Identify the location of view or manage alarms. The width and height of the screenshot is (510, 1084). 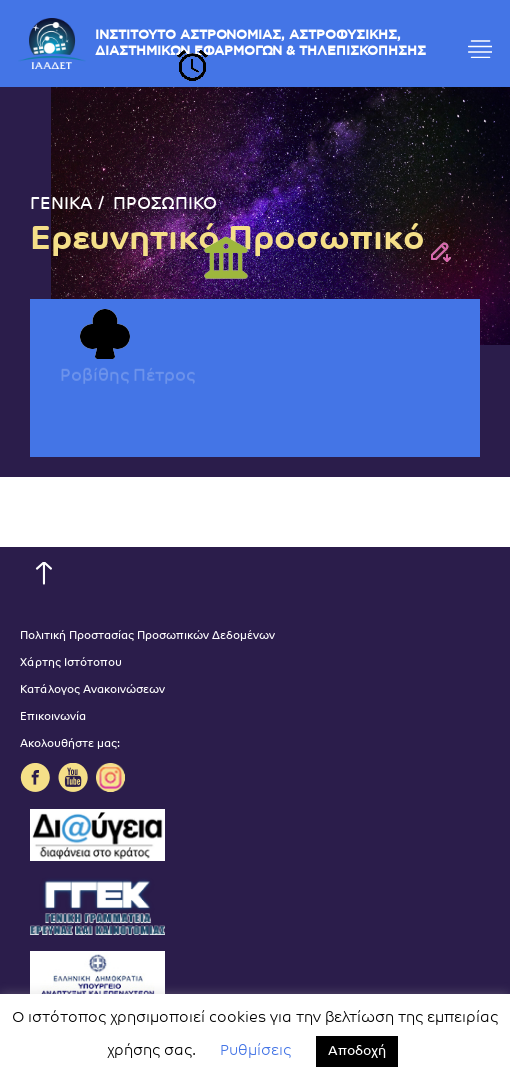
(192, 65).